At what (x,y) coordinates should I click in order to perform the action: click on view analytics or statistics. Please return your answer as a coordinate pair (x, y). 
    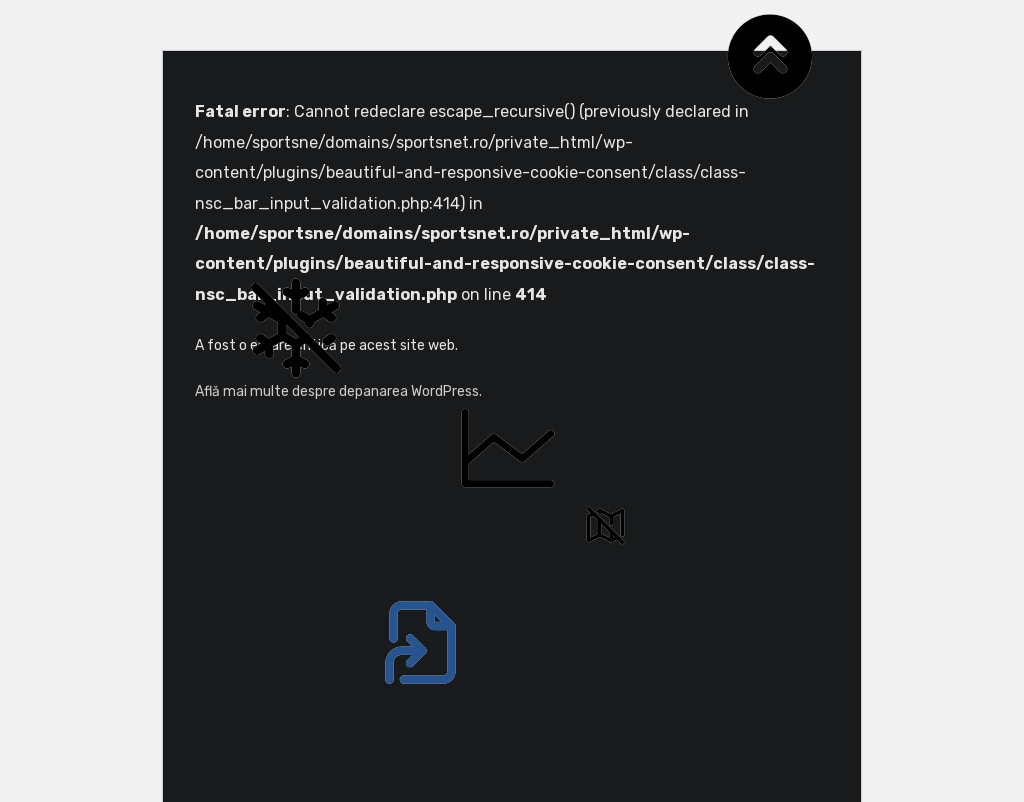
    Looking at the image, I should click on (508, 448).